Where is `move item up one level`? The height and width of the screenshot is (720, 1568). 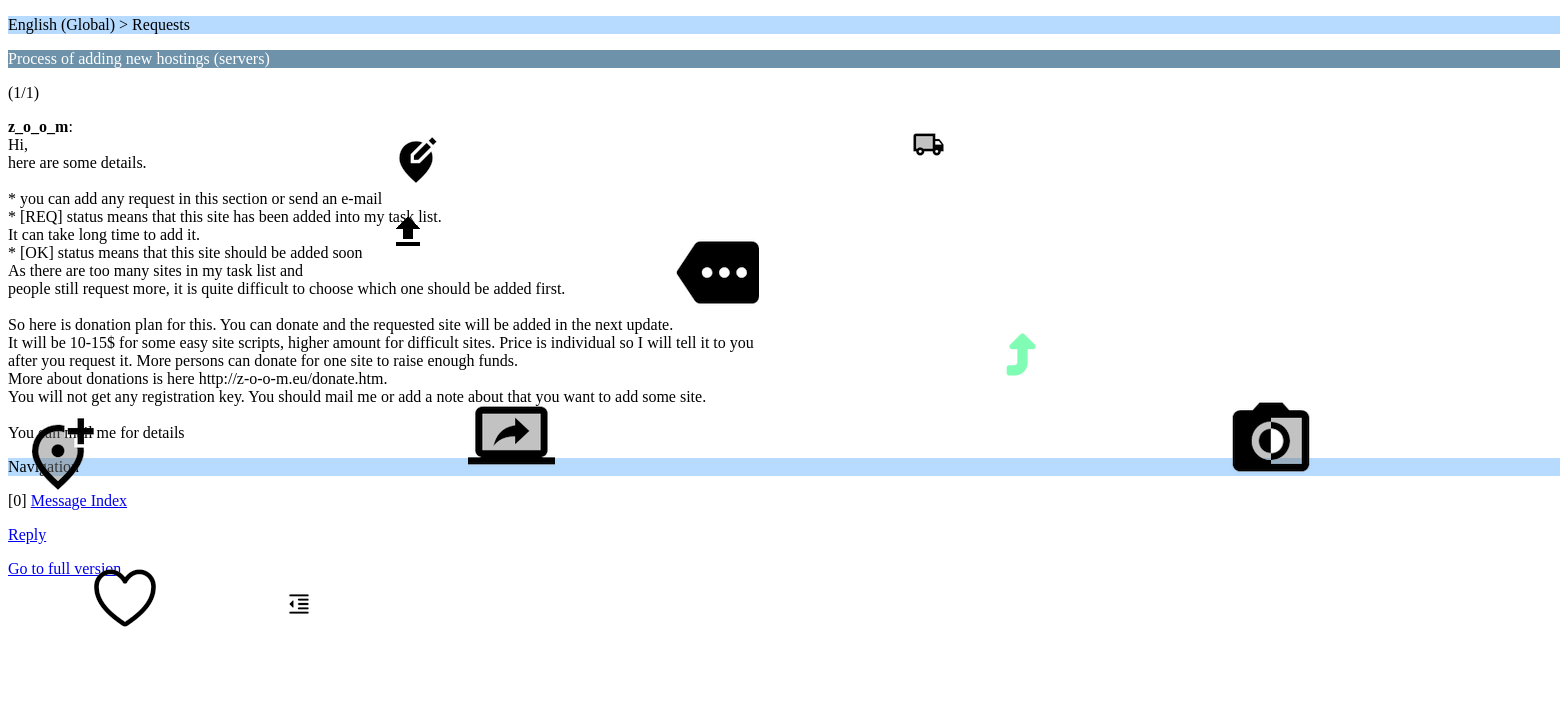 move item up one level is located at coordinates (1022, 354).